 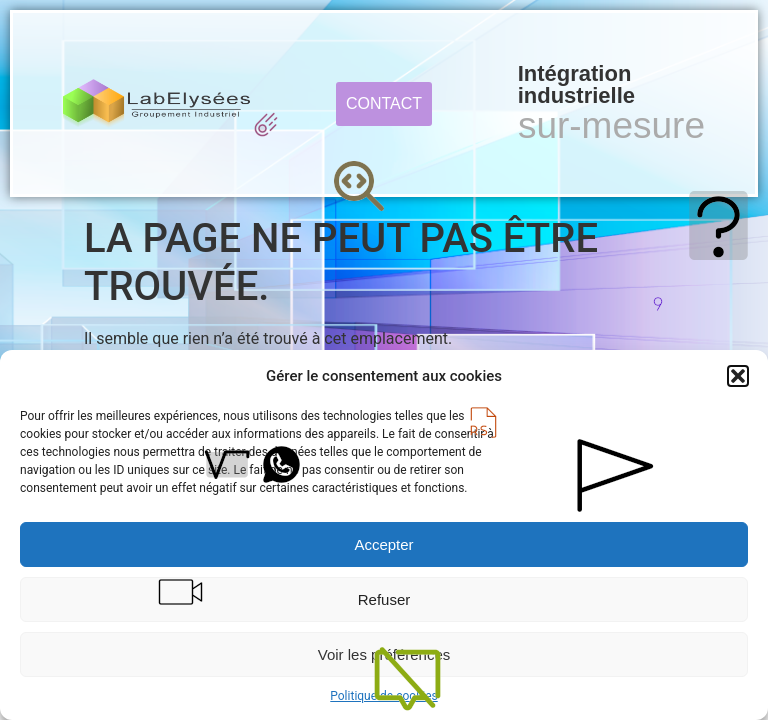 I want to click on mute or disable chat notifications, so click(x=407, y=677).